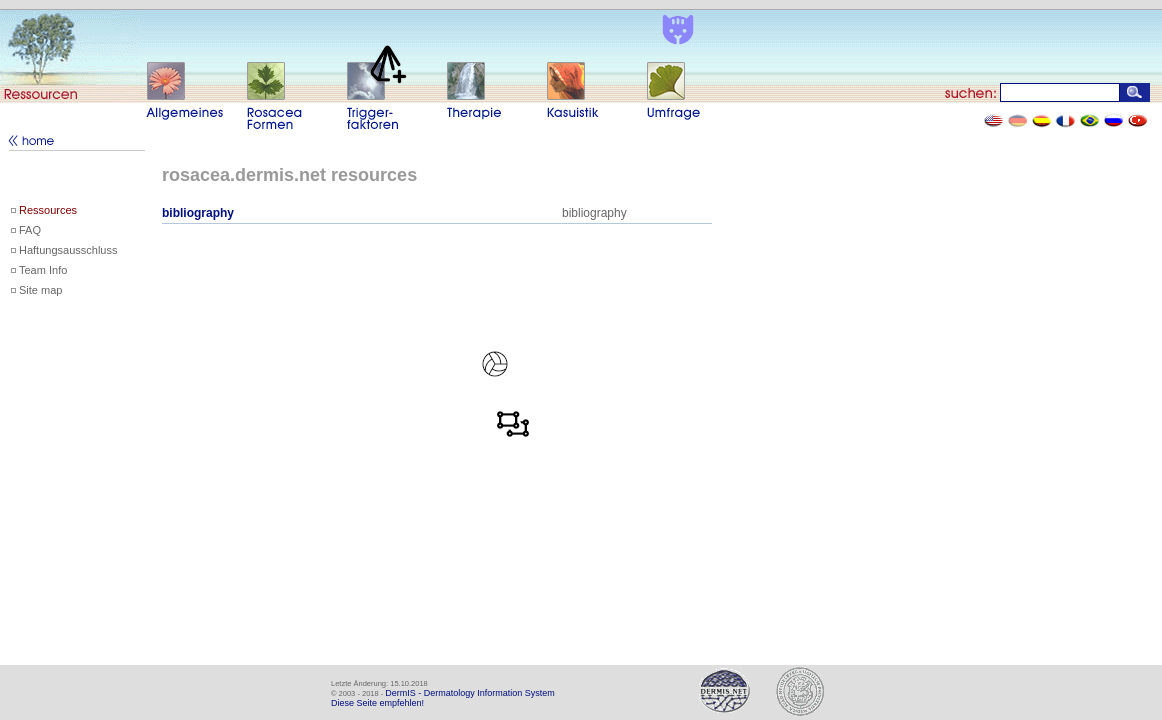 Image resolution: width=1162 pixels, height=720 pixels. What do you see at coordinates (387, 64) in the screenshot?
I see `add a new 3D object or shape` at bounding box center [387, 64].